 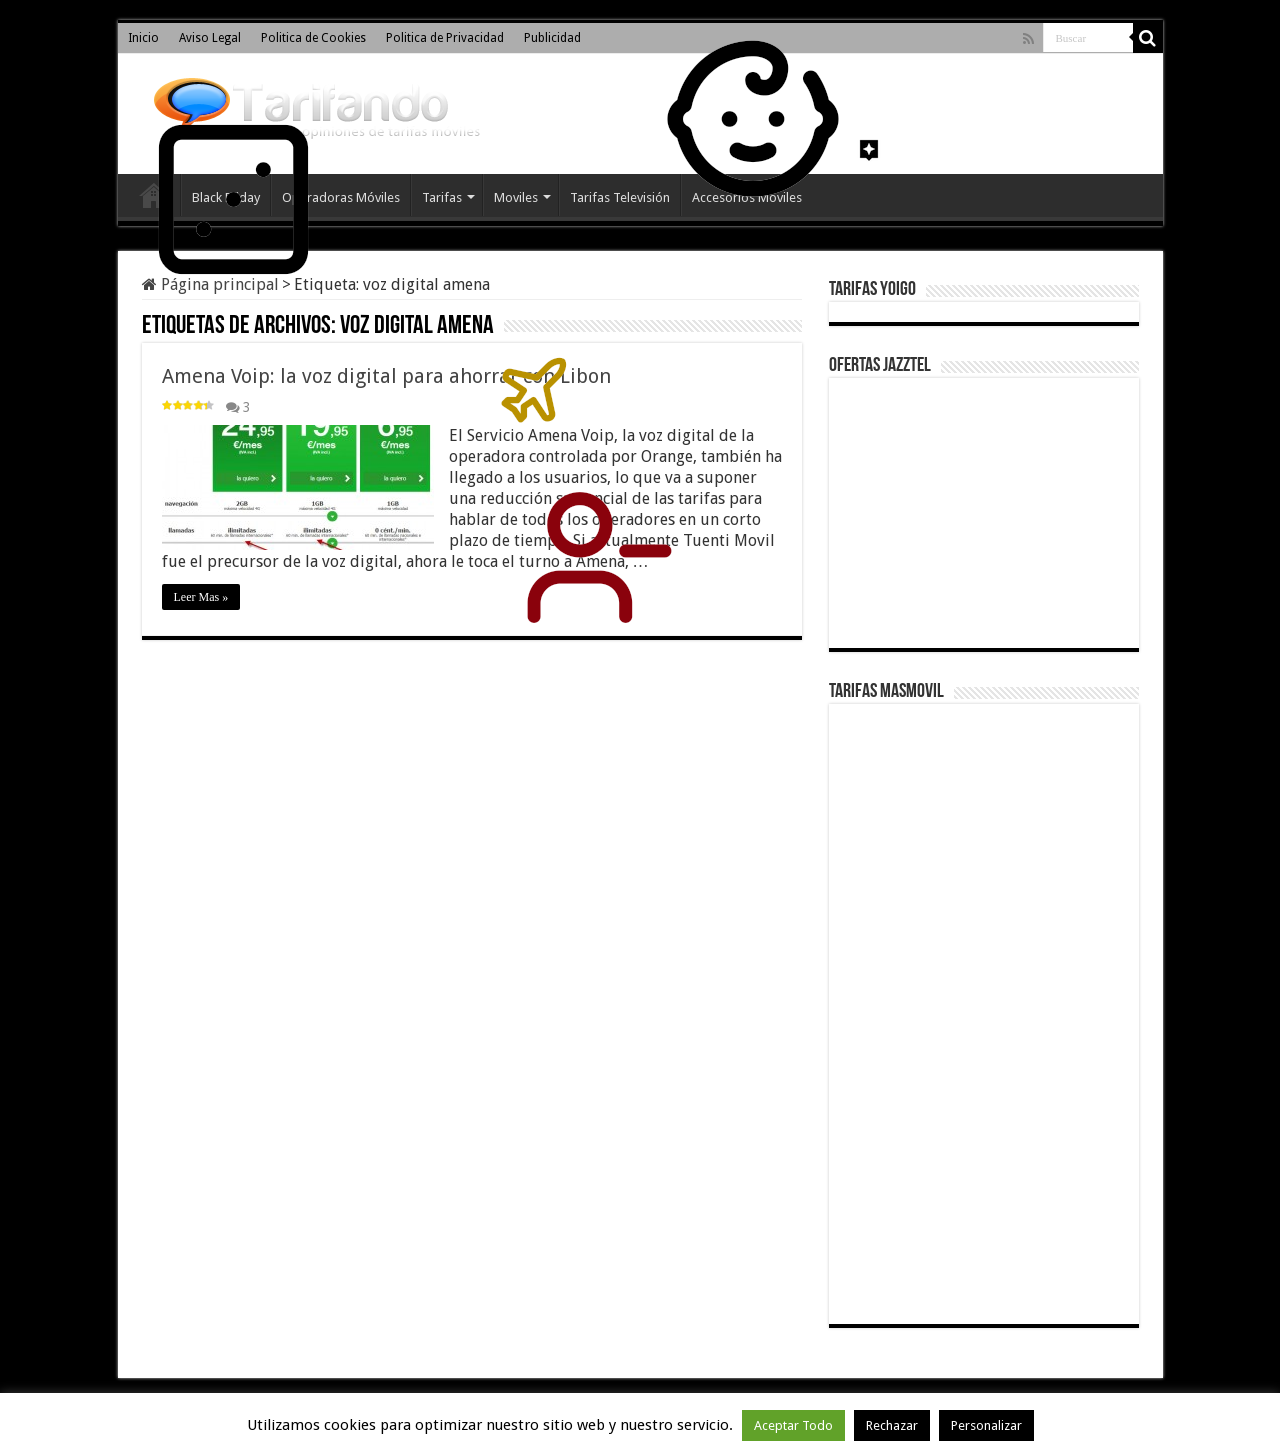 What do you see at coordinates (233, 199) in the screenshot?
I see `randomize or shuffle content` at bounding box center [233, 199].